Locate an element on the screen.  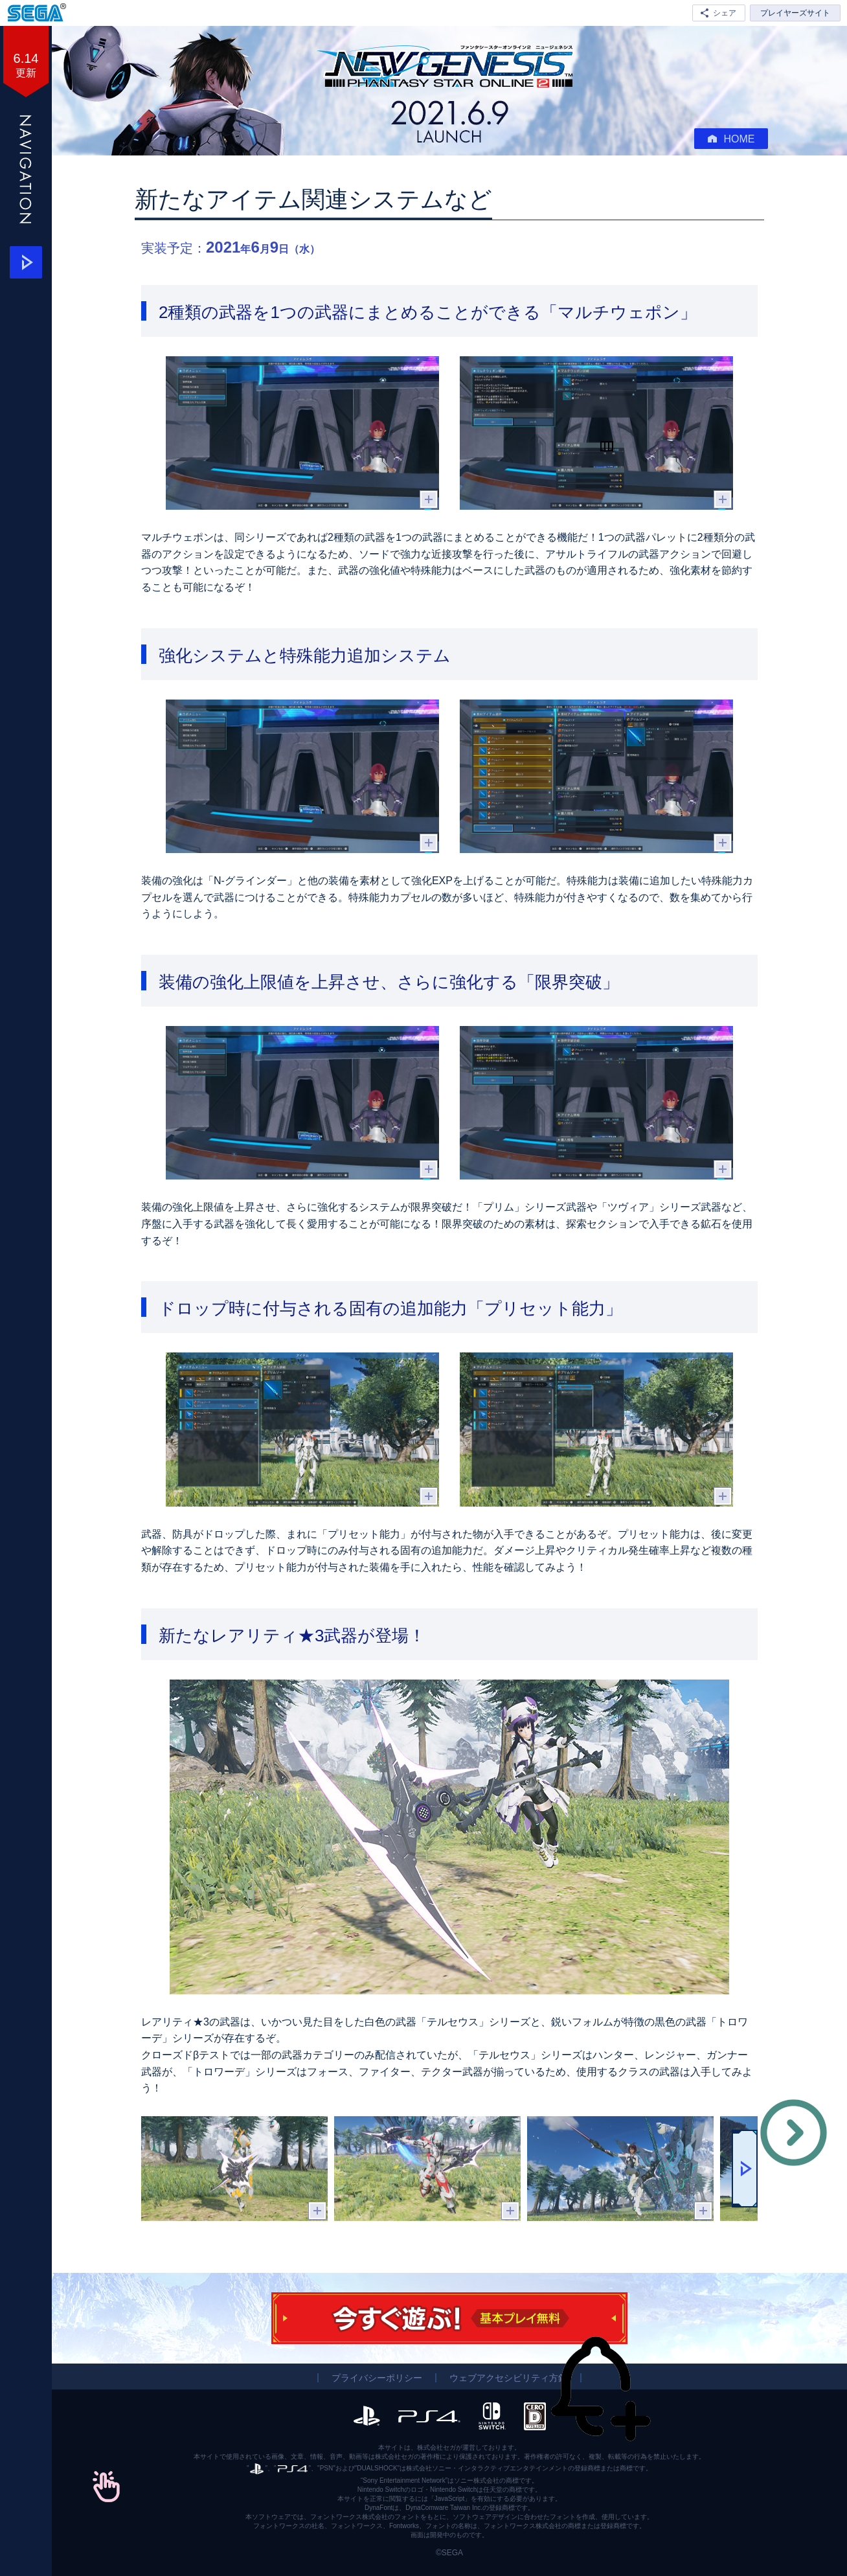
go to next item or step is located at coordinates (793, 2132).